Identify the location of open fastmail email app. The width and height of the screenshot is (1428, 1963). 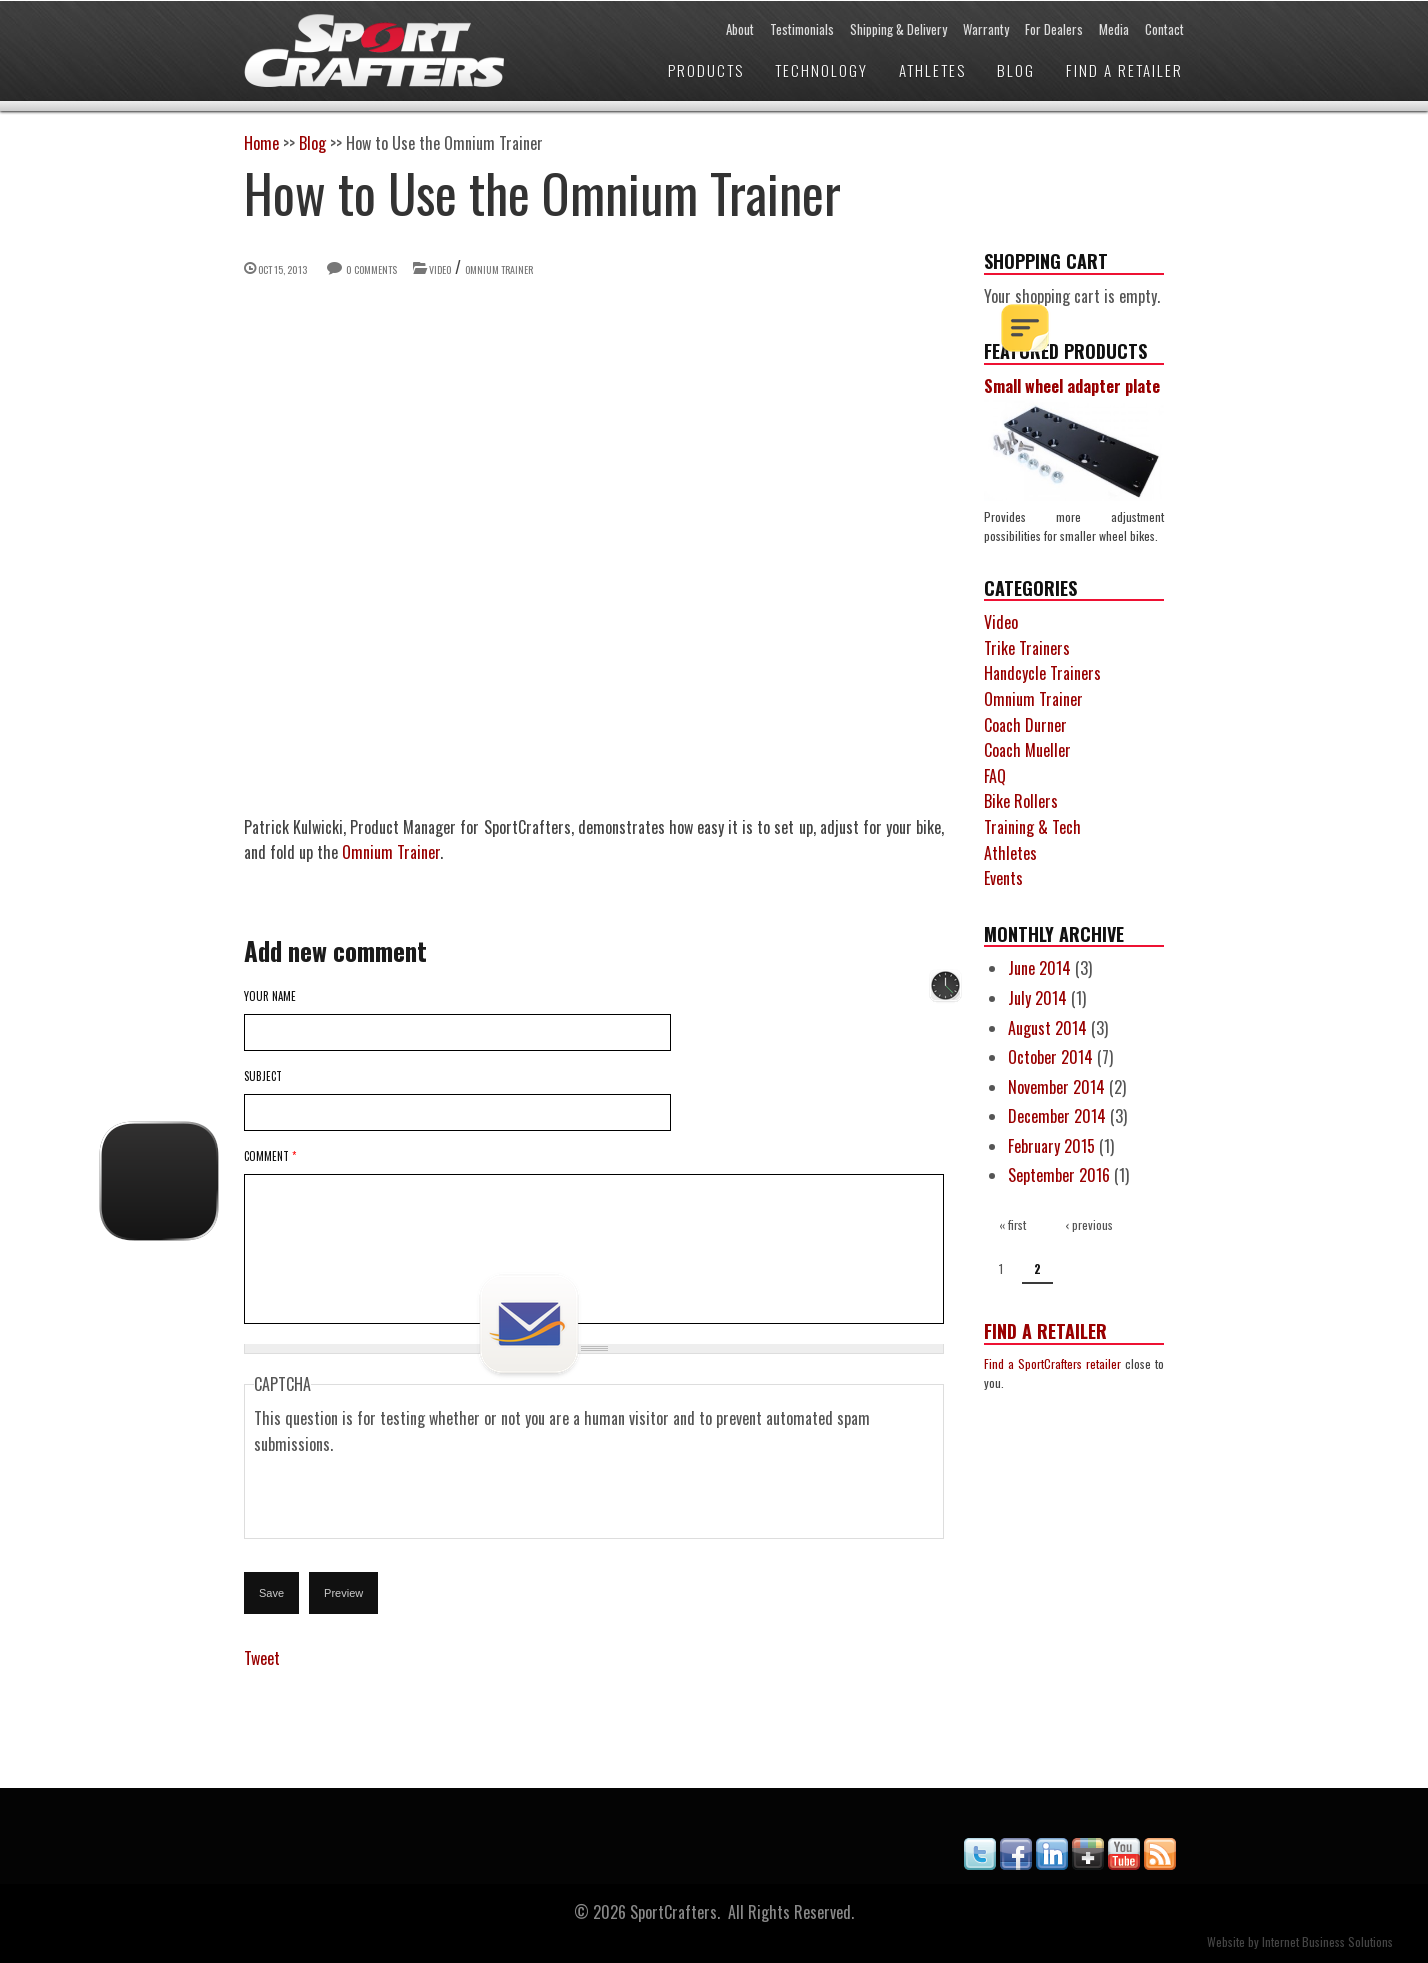
(529, 1324).